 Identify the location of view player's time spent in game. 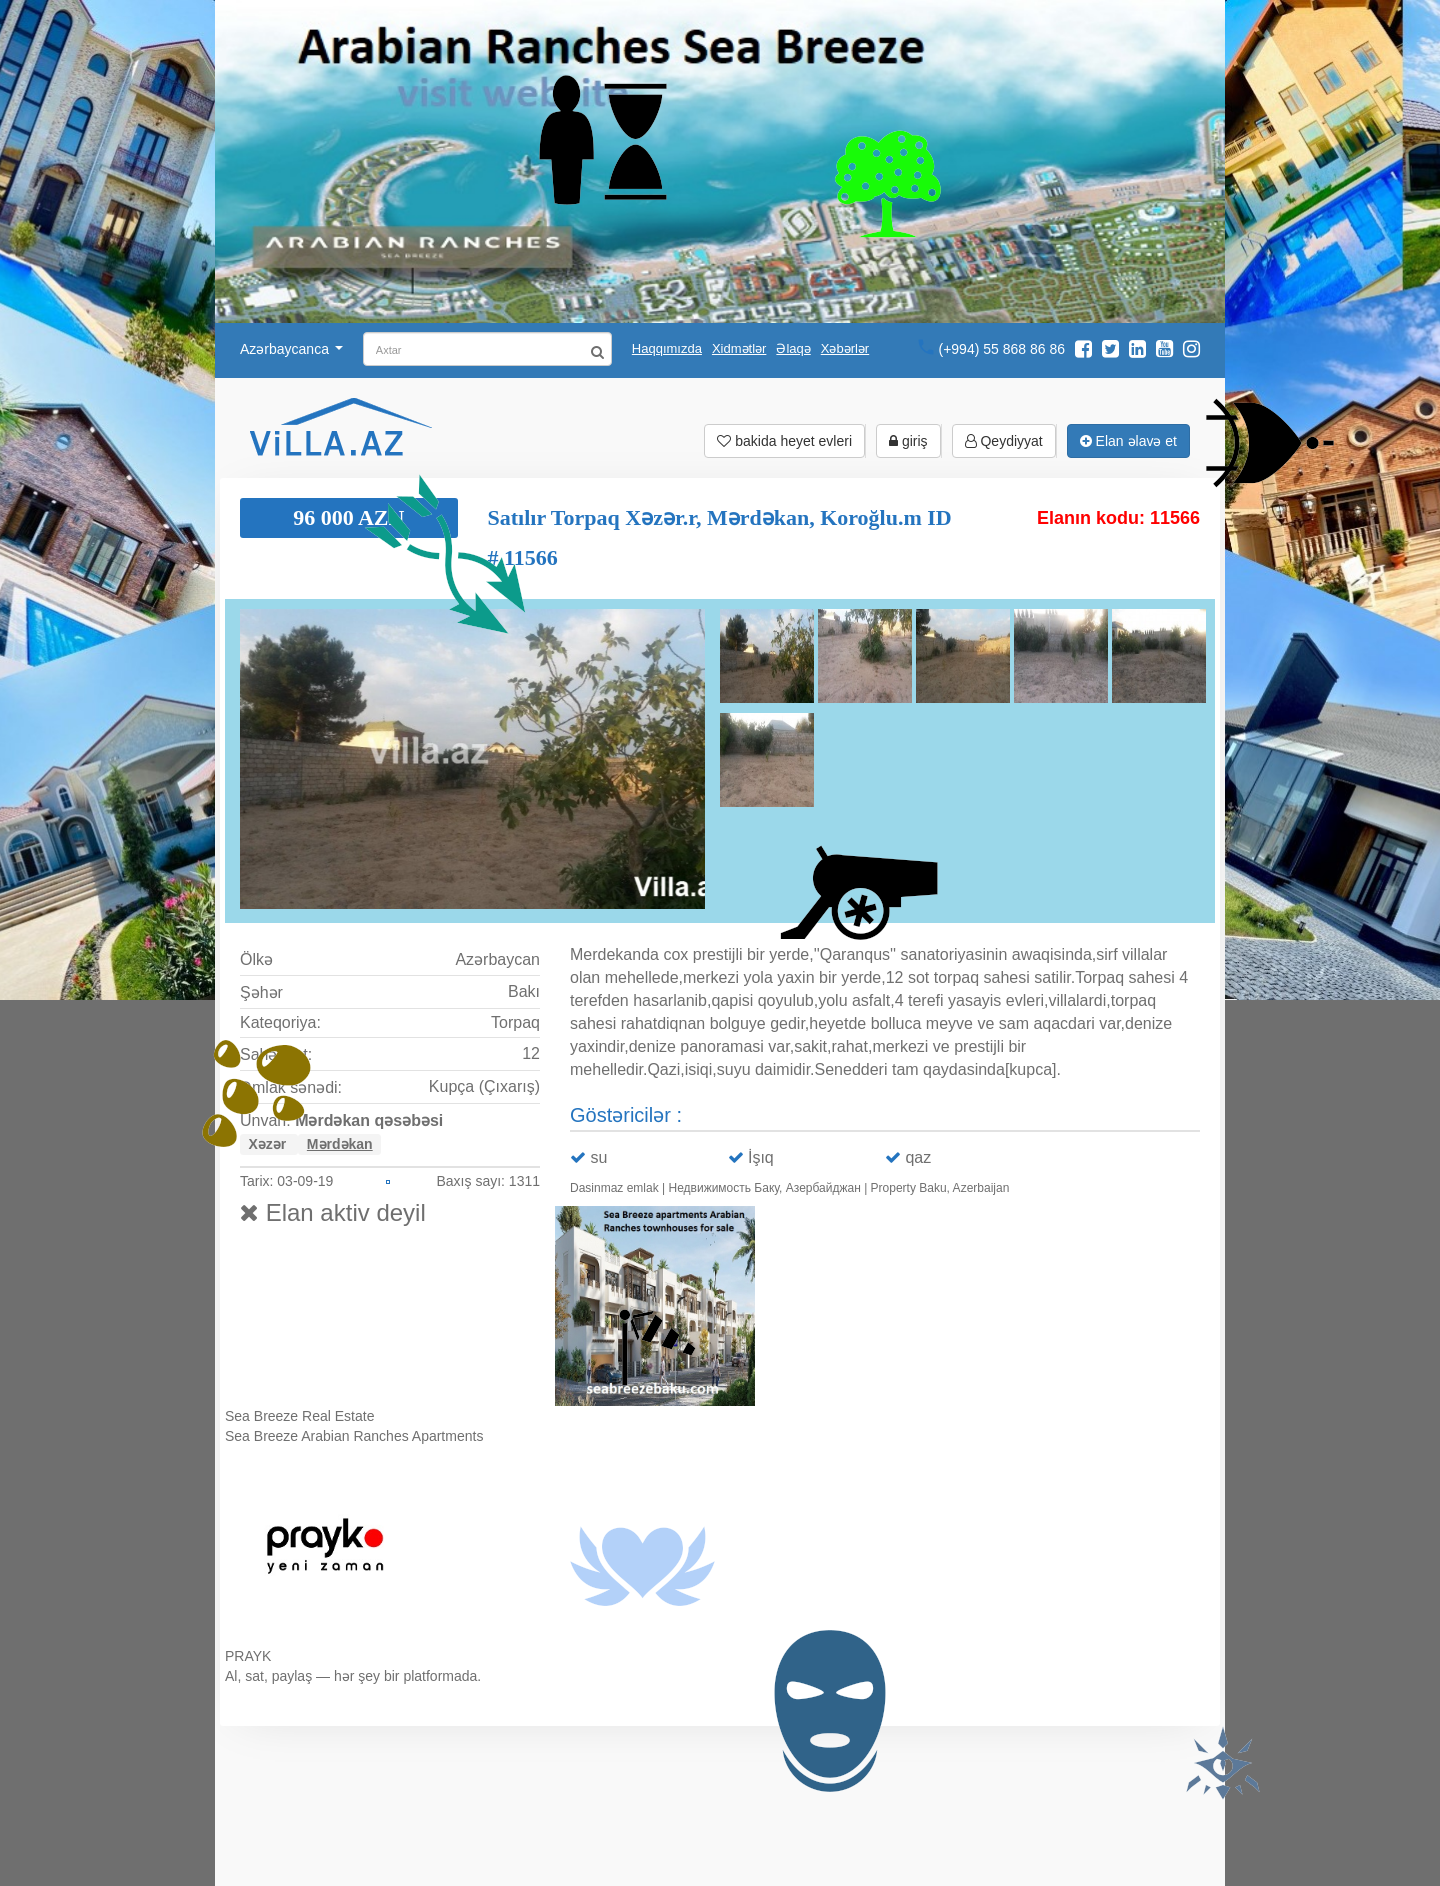
(603, 140).